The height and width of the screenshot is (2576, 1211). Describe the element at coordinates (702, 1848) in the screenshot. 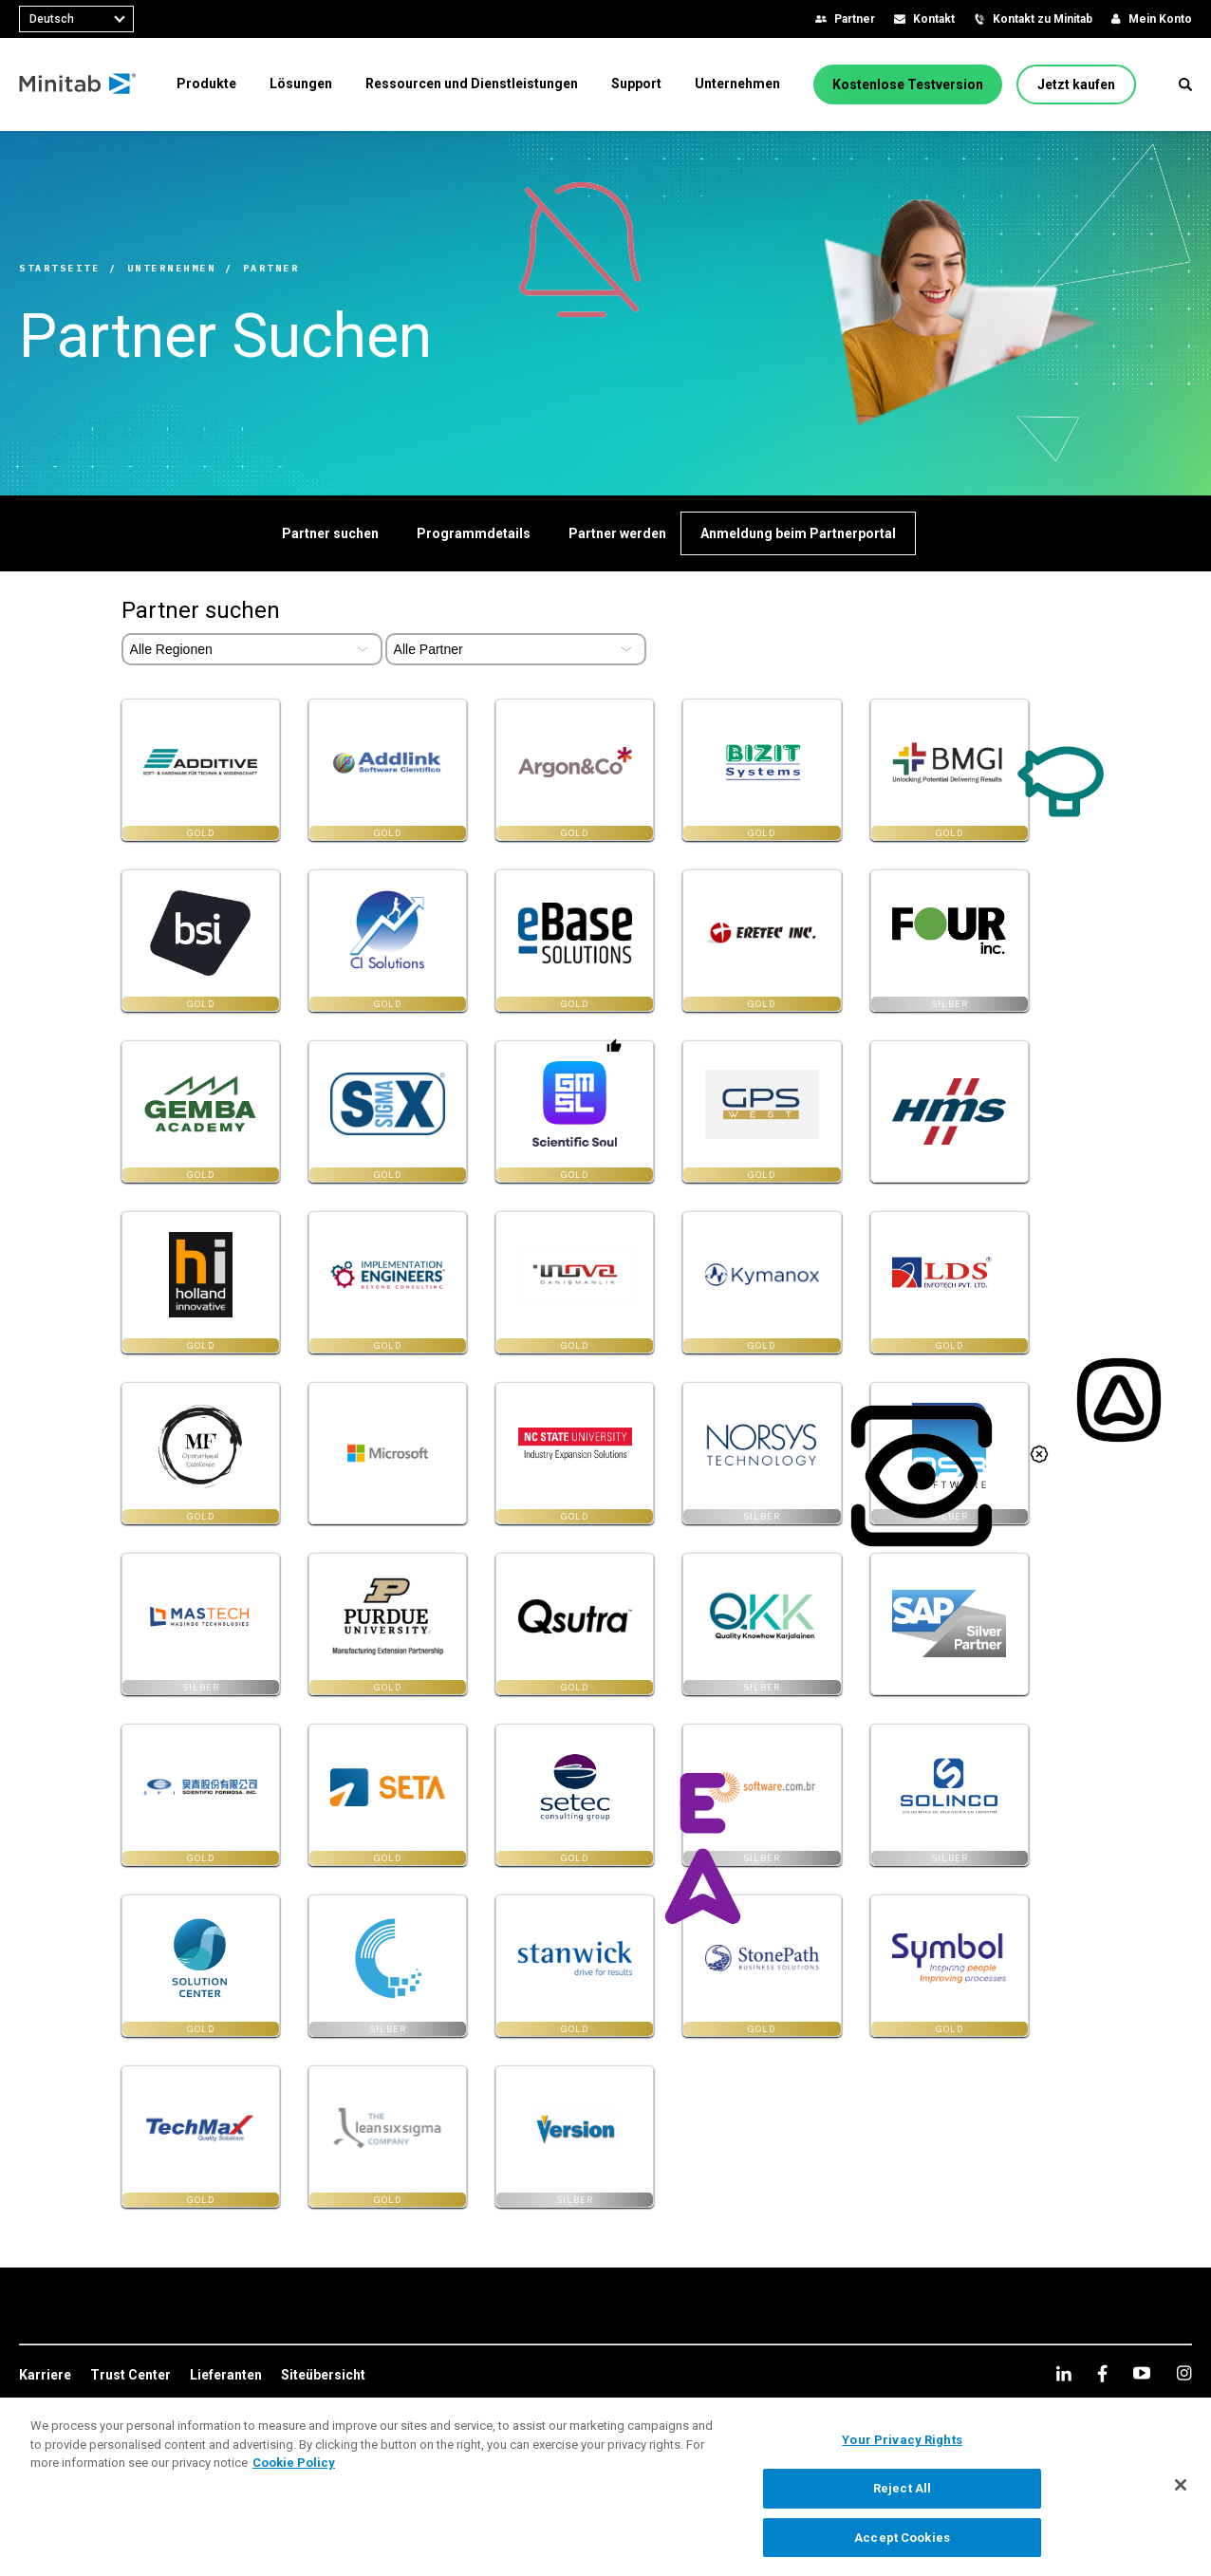

I see `navigate east direction` at that location.